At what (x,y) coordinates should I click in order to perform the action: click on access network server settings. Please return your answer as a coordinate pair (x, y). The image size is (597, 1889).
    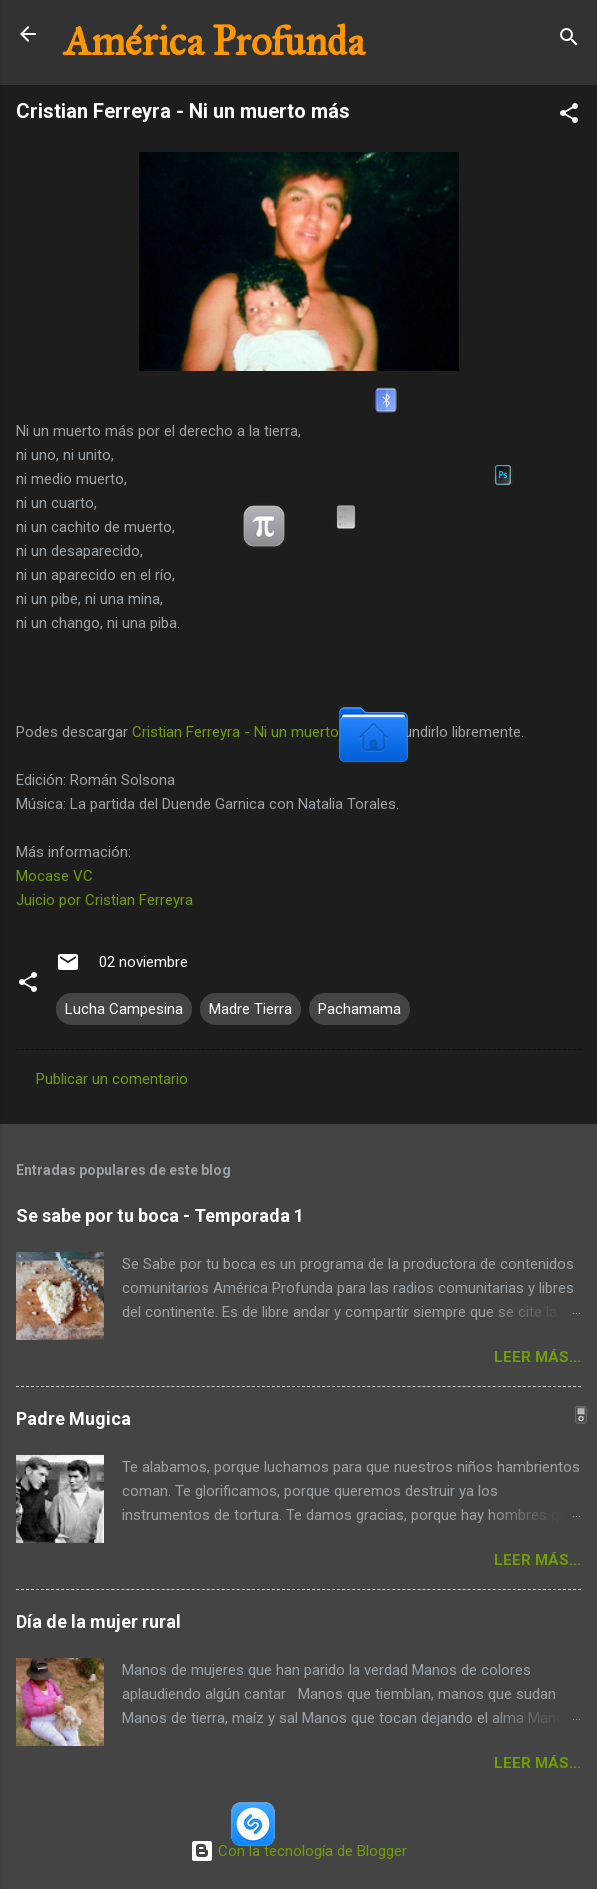
    Looking at the image, I should click on (346, 517).